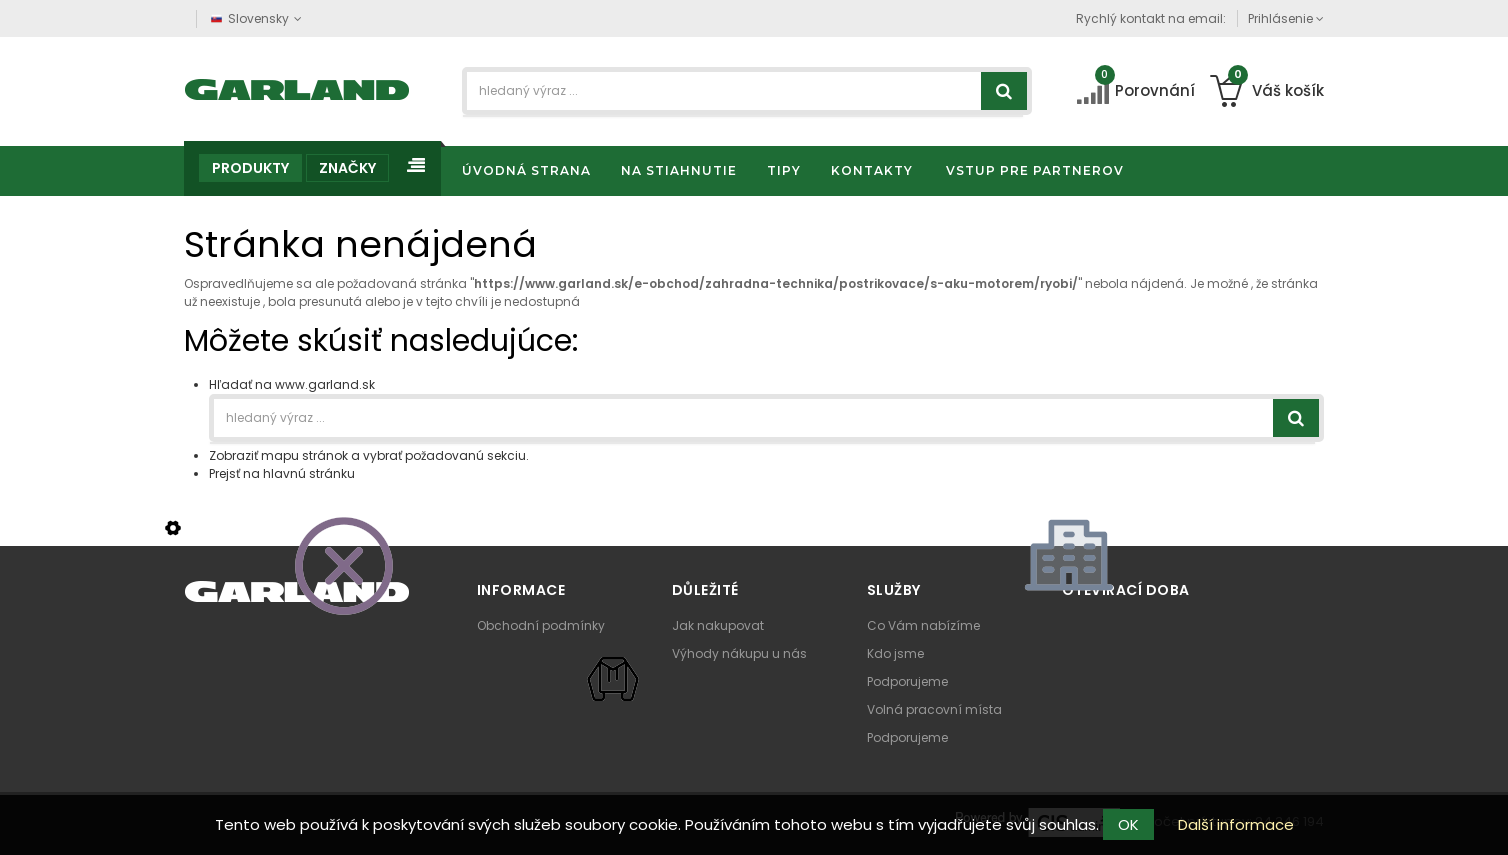 The width and height of the screenshot is (1508, 855). Describe the element at coordinates (344, 566) in the screenshot. I see `close or dismiss a dialog` at that location.